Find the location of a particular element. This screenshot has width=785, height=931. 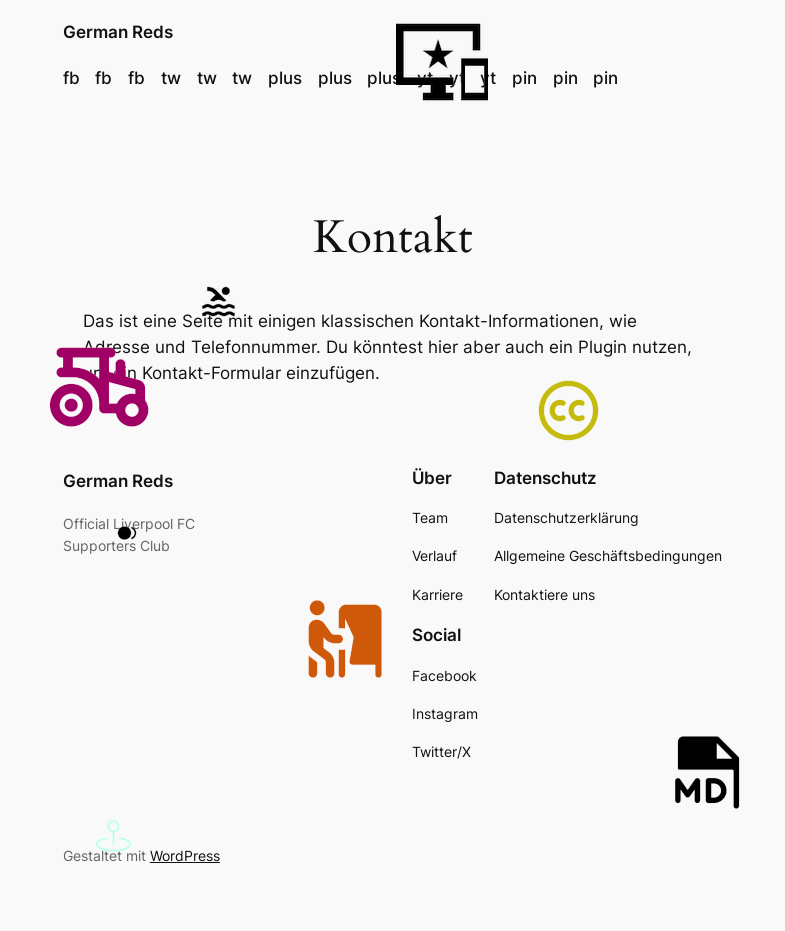

access farming or agricultural features is located at coordinates (97, 385).